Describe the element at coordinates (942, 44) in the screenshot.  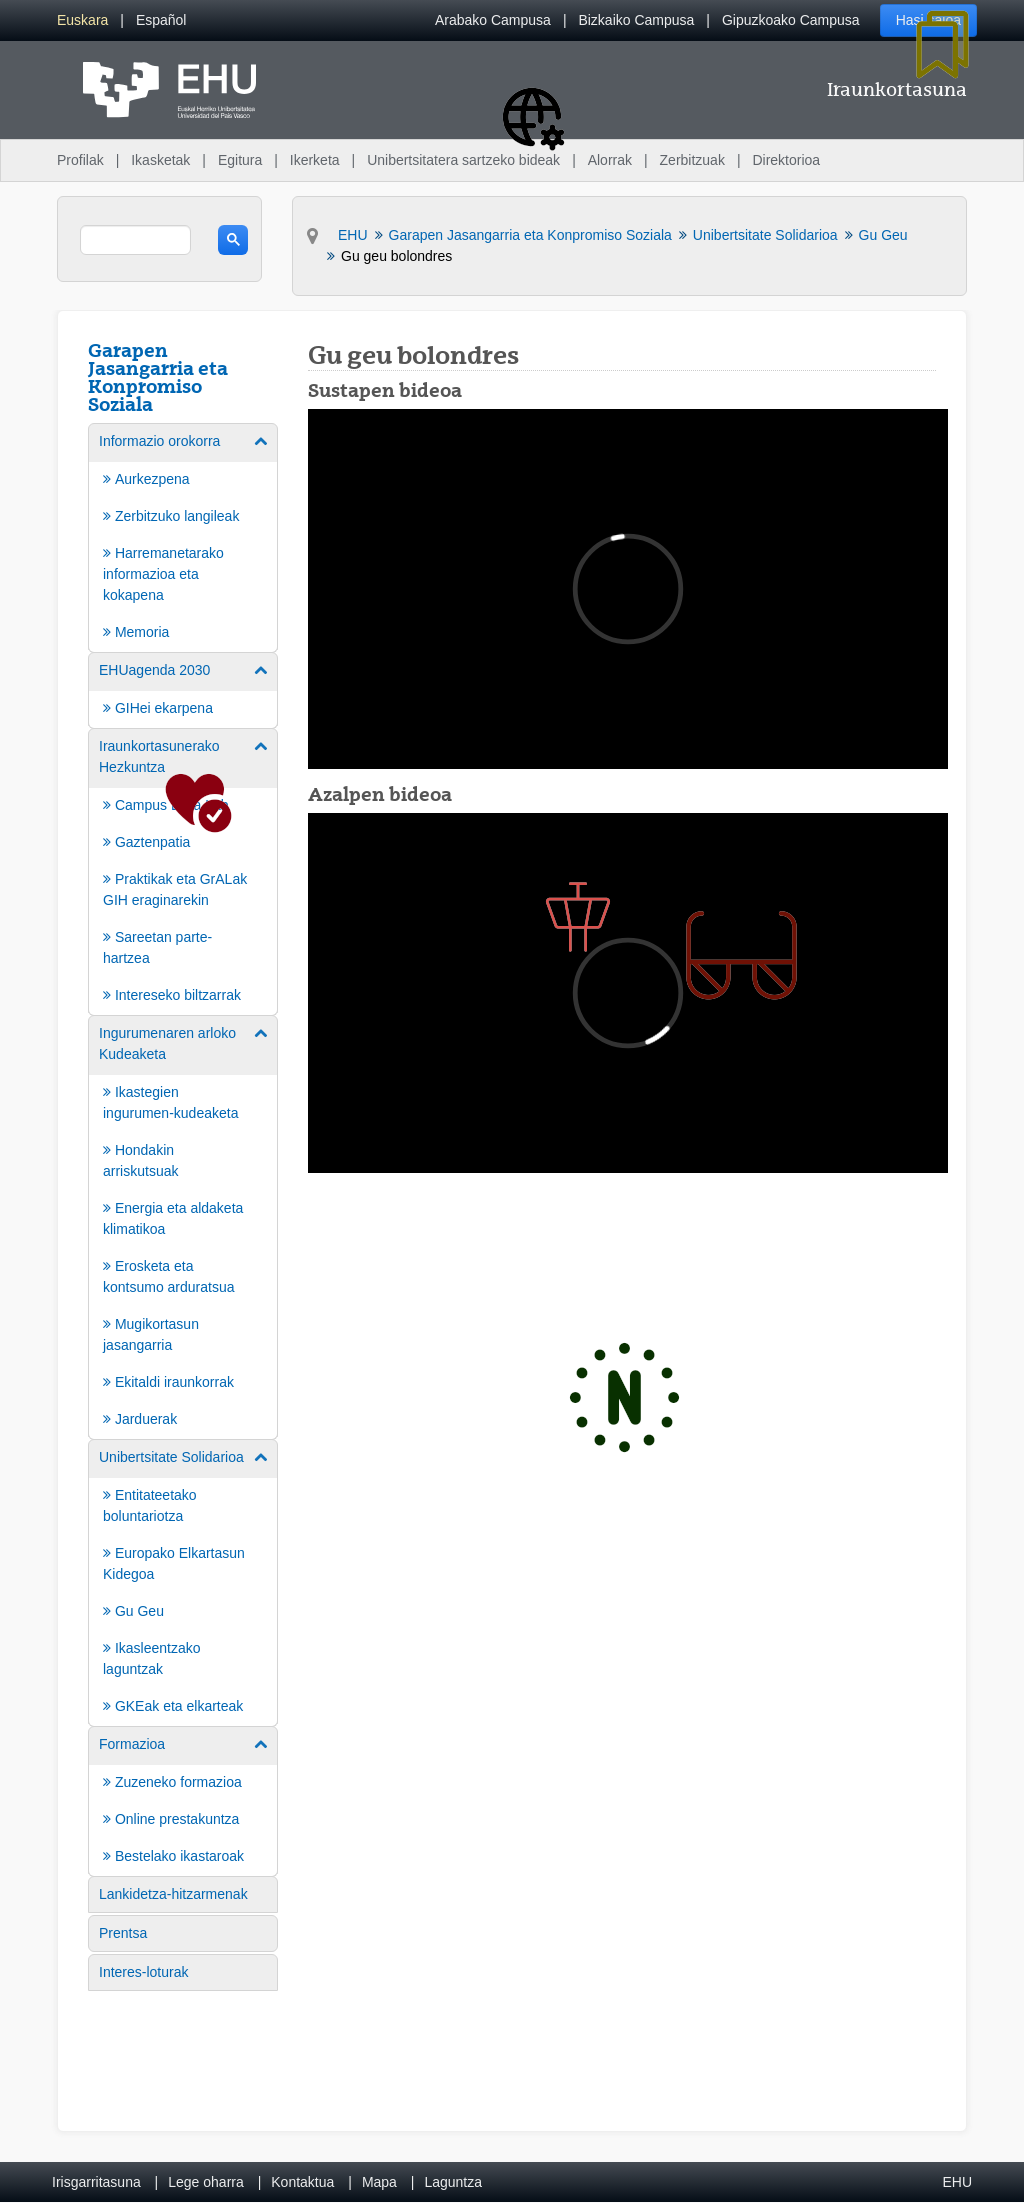
I see `view your bookmarked items` at that location.